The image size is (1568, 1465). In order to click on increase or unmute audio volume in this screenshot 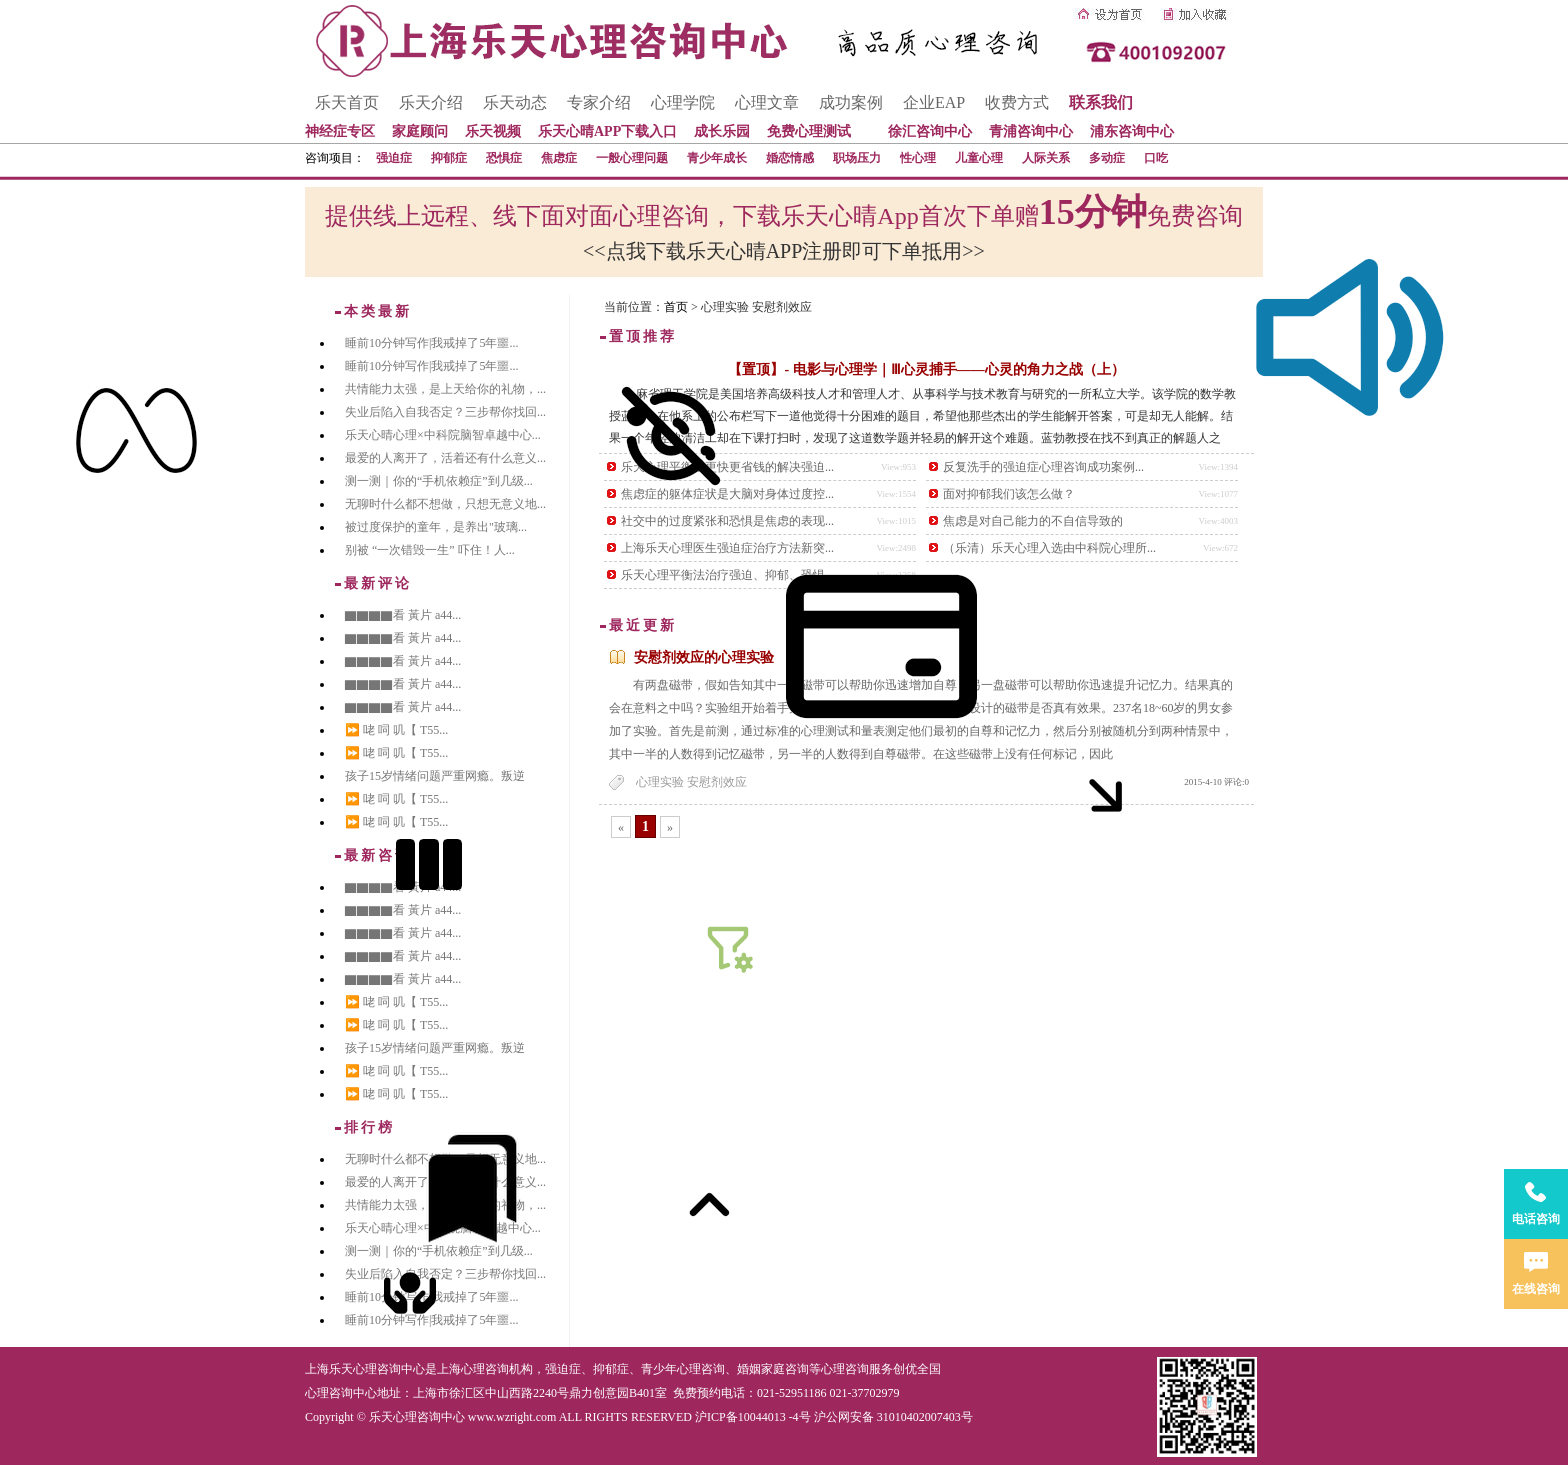, I will do `click(1347, 337)`.